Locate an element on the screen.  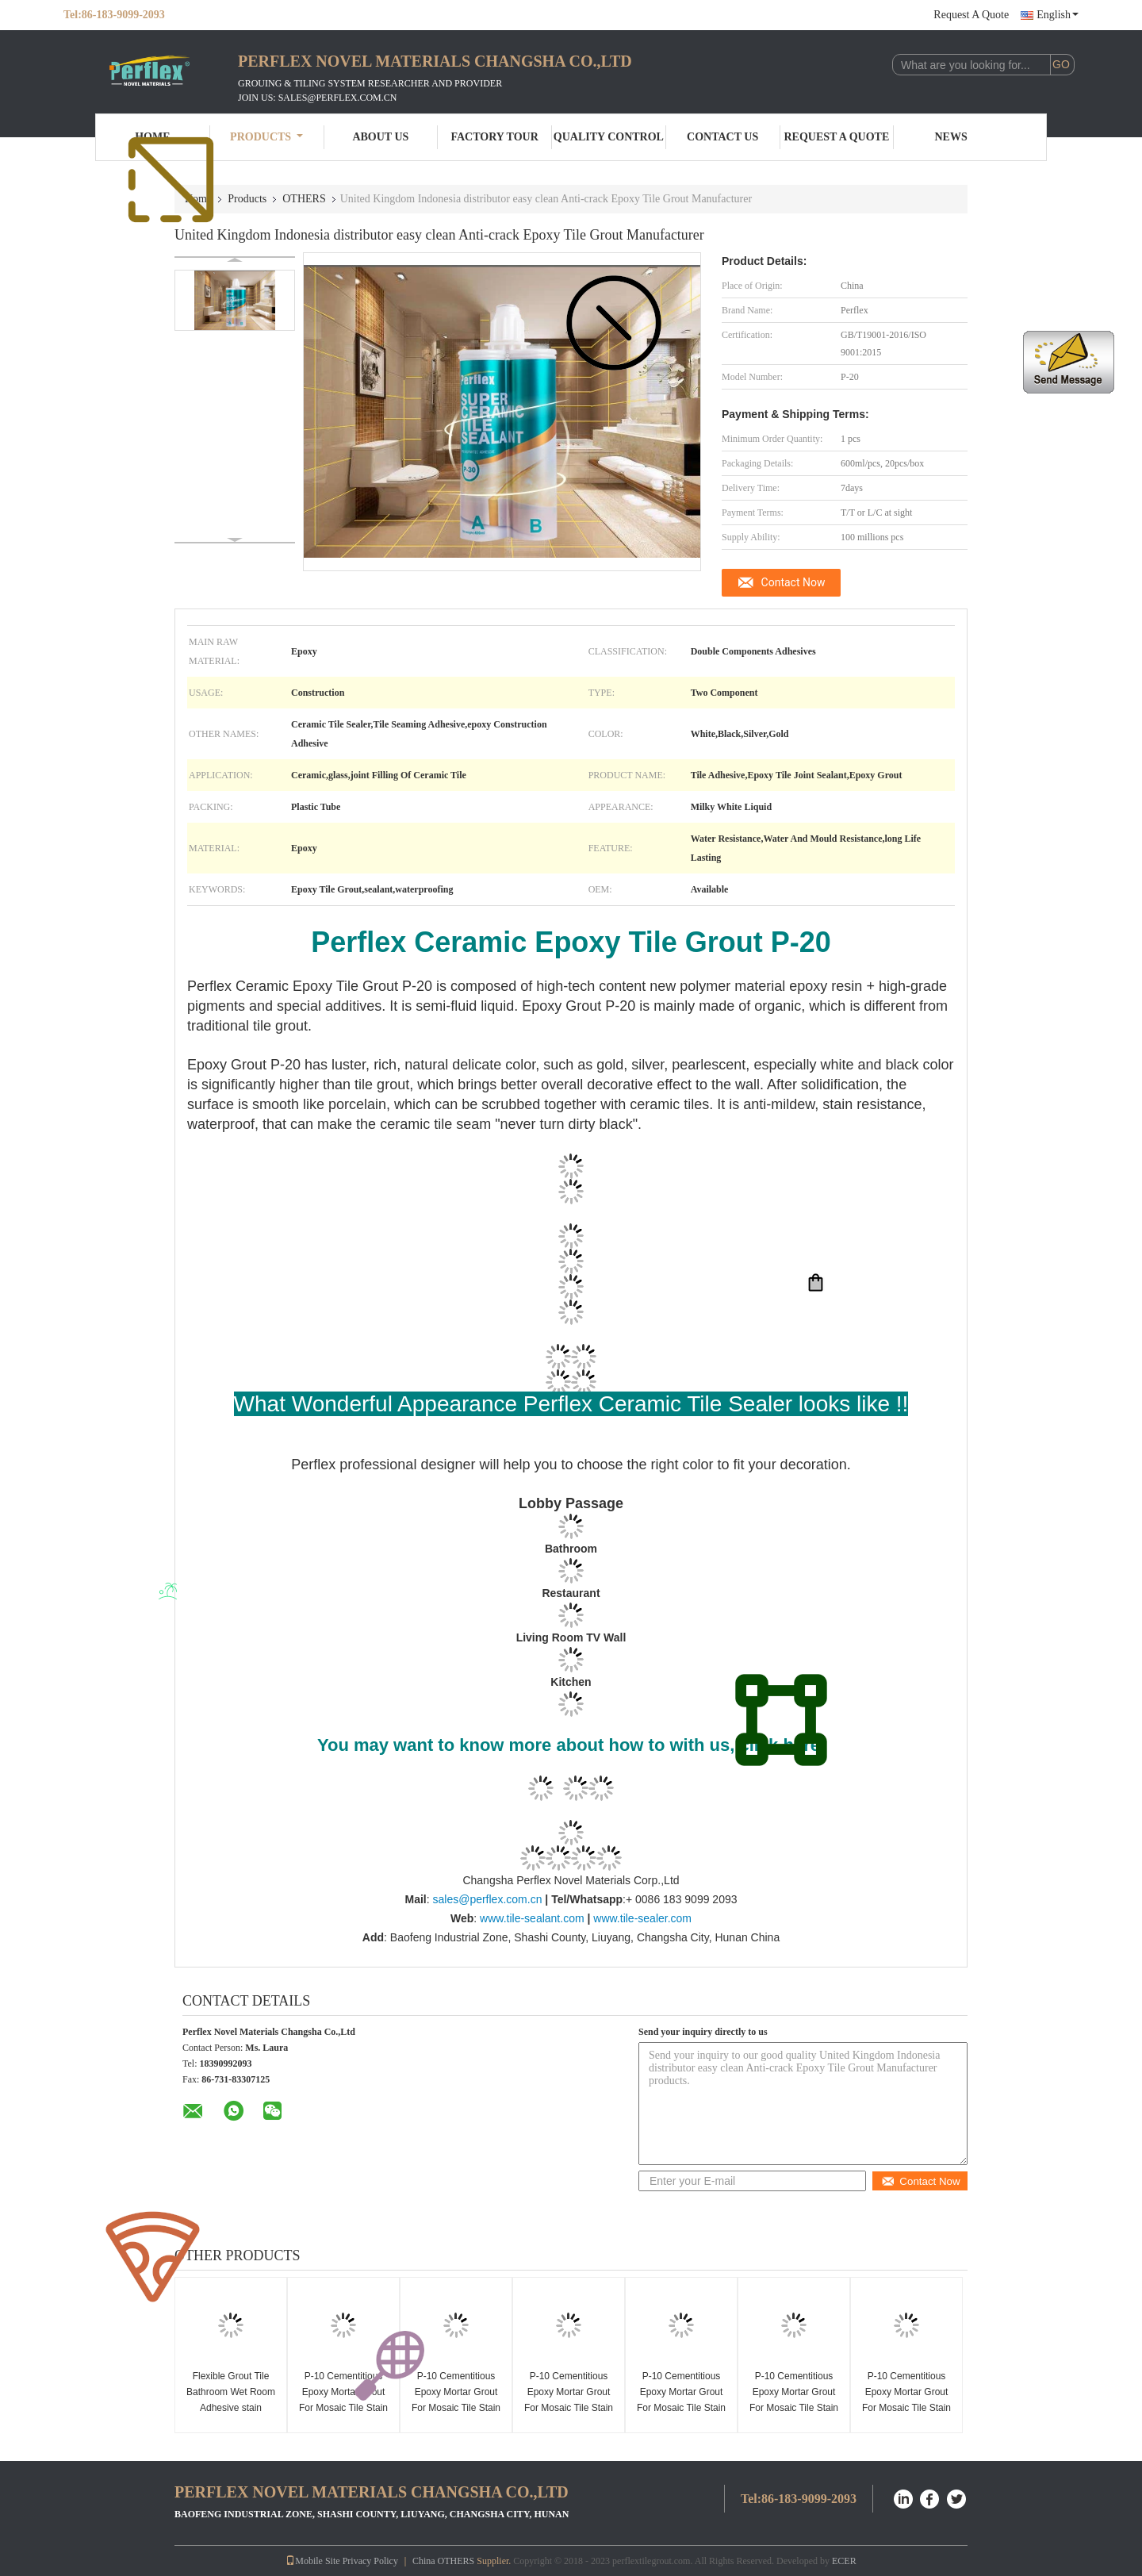
adjust selection or crop boundaries is located at coordinates (781, 1720).